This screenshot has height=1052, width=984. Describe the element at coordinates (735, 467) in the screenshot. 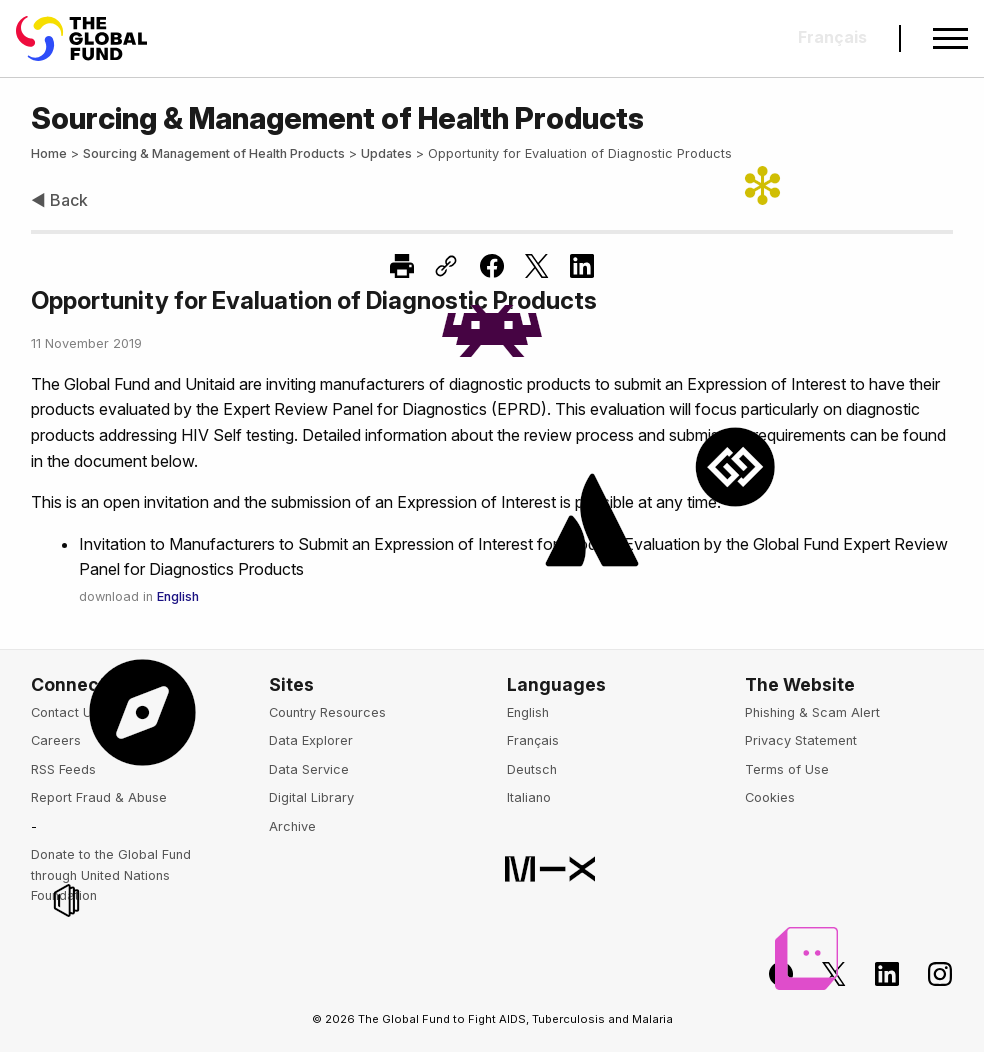

I see `GG.deals logo` at that location.